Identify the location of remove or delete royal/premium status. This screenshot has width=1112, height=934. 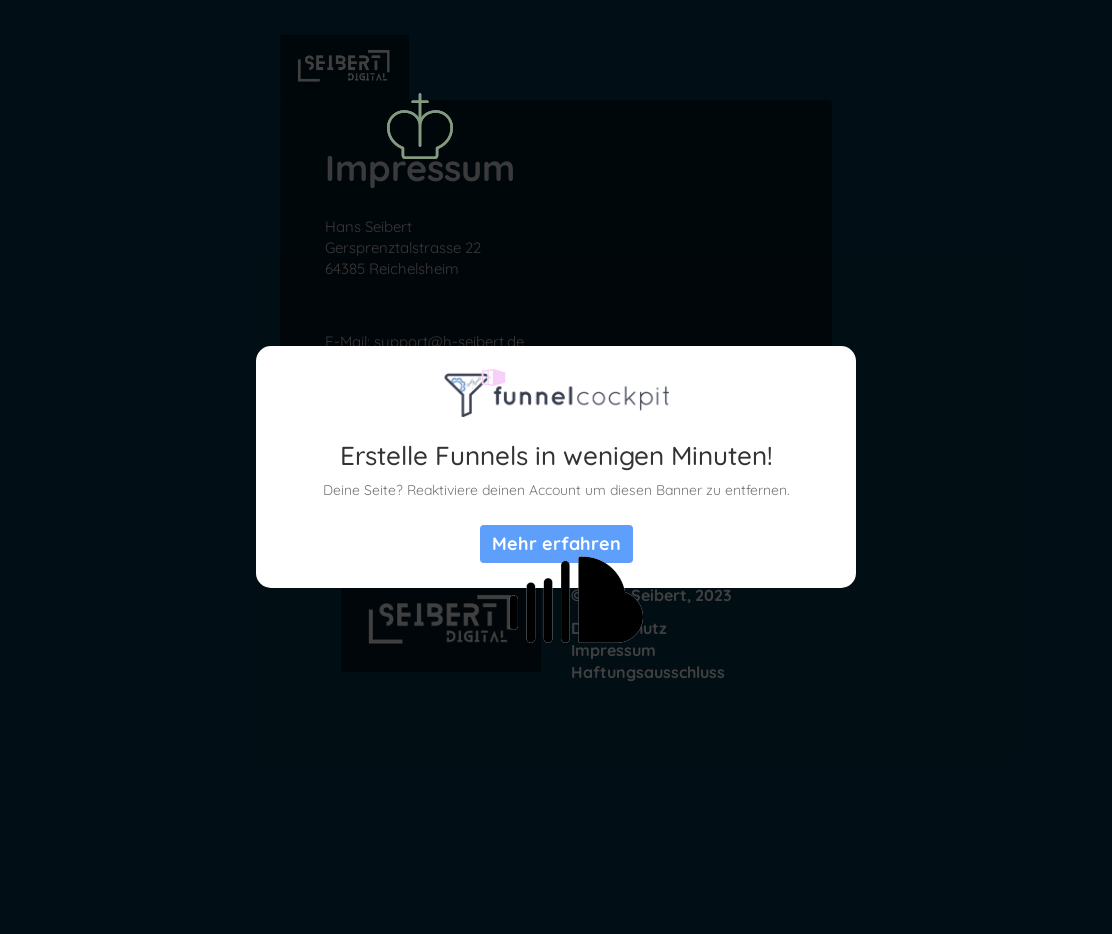
(420, 131).